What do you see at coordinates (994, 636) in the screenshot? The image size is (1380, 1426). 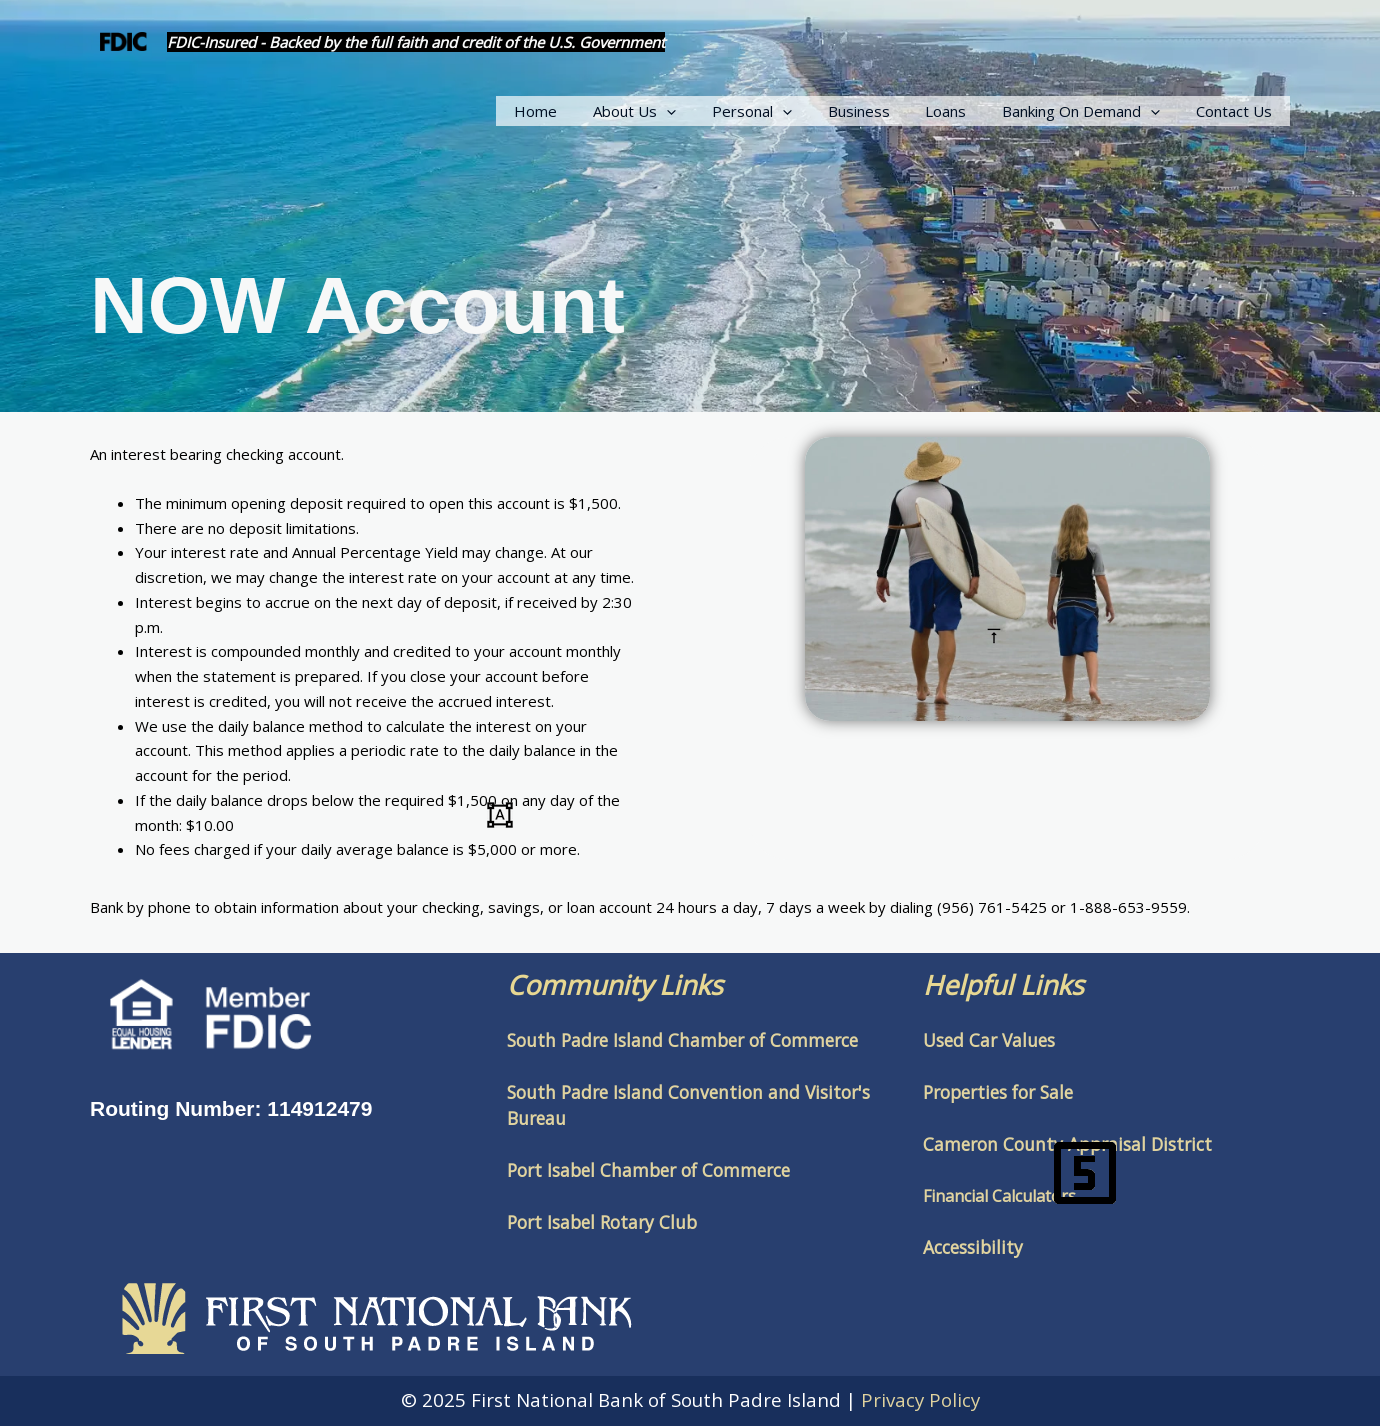 I see `align content to the top` at bounding box center [994, 636].